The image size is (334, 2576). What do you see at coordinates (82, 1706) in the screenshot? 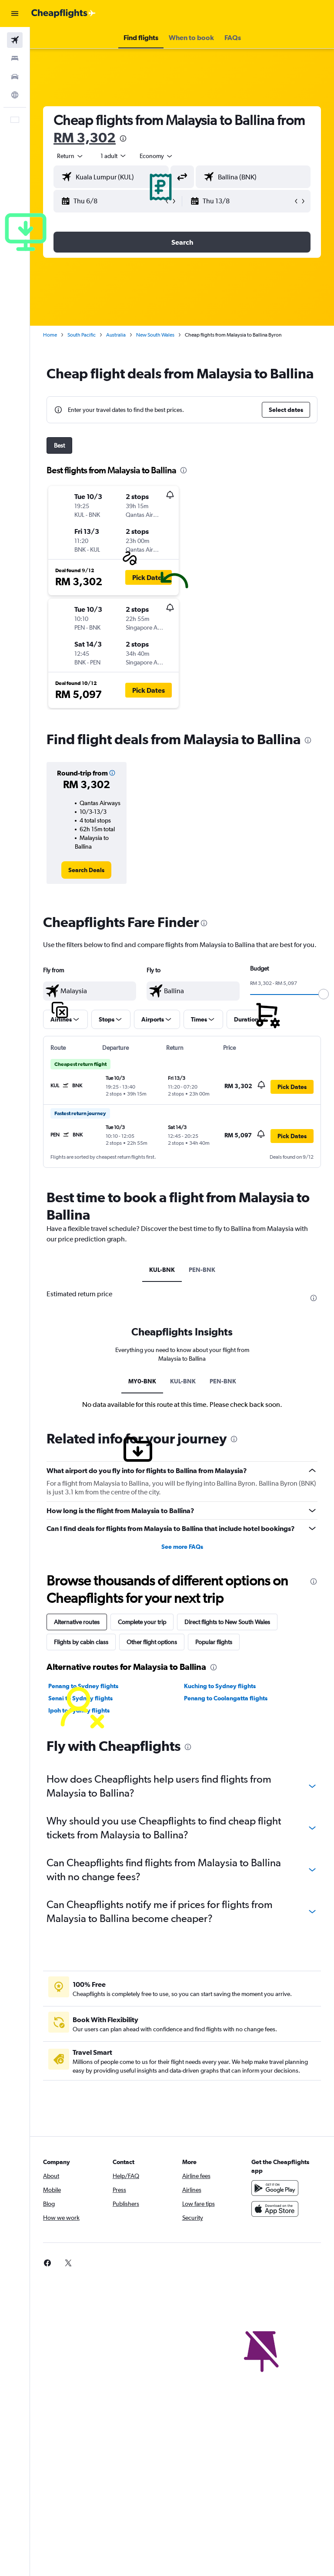
I see `remove a user or contact` at bounding box center [82, 1706].